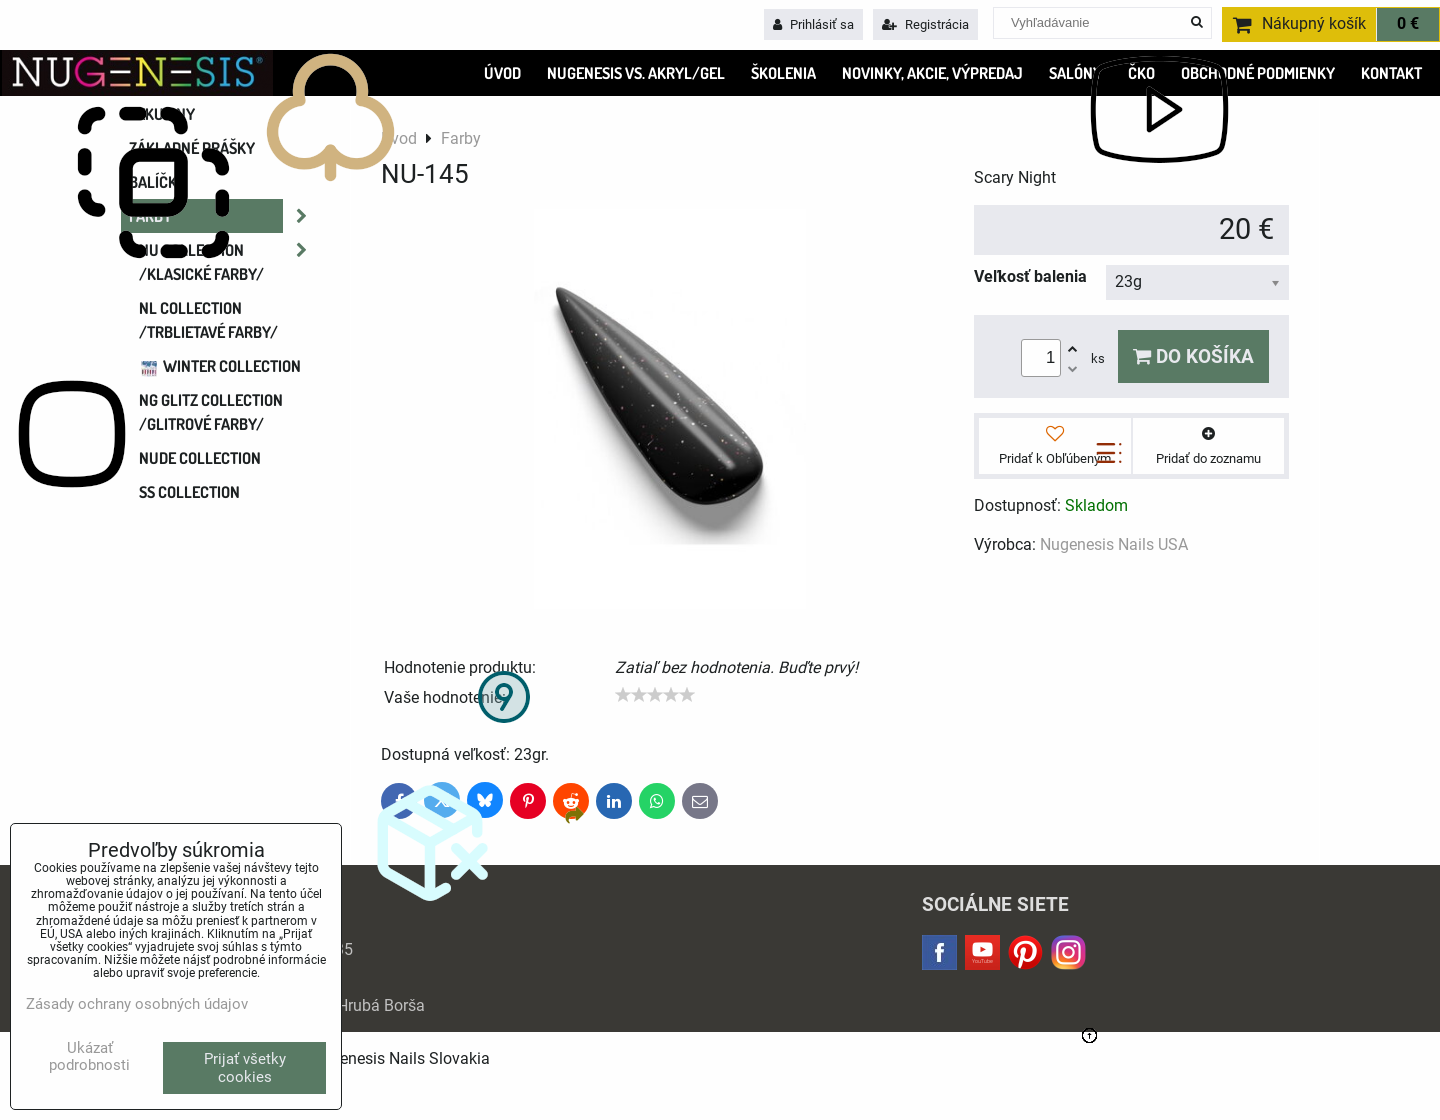 Image resolution: width=1440 pixels, height=1120 pixels. I want to click on upload a file or content, so click(1089, 1035).